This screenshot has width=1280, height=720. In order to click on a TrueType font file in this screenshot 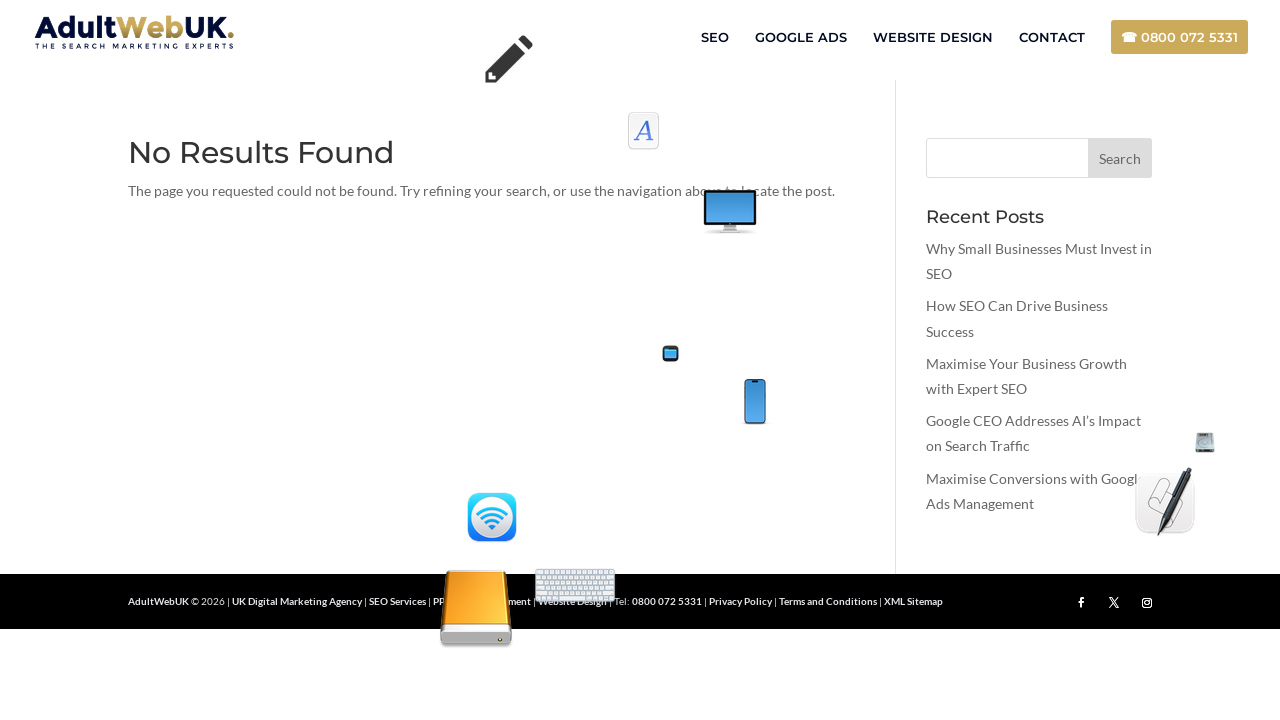, I will do `click(643, 130)`.